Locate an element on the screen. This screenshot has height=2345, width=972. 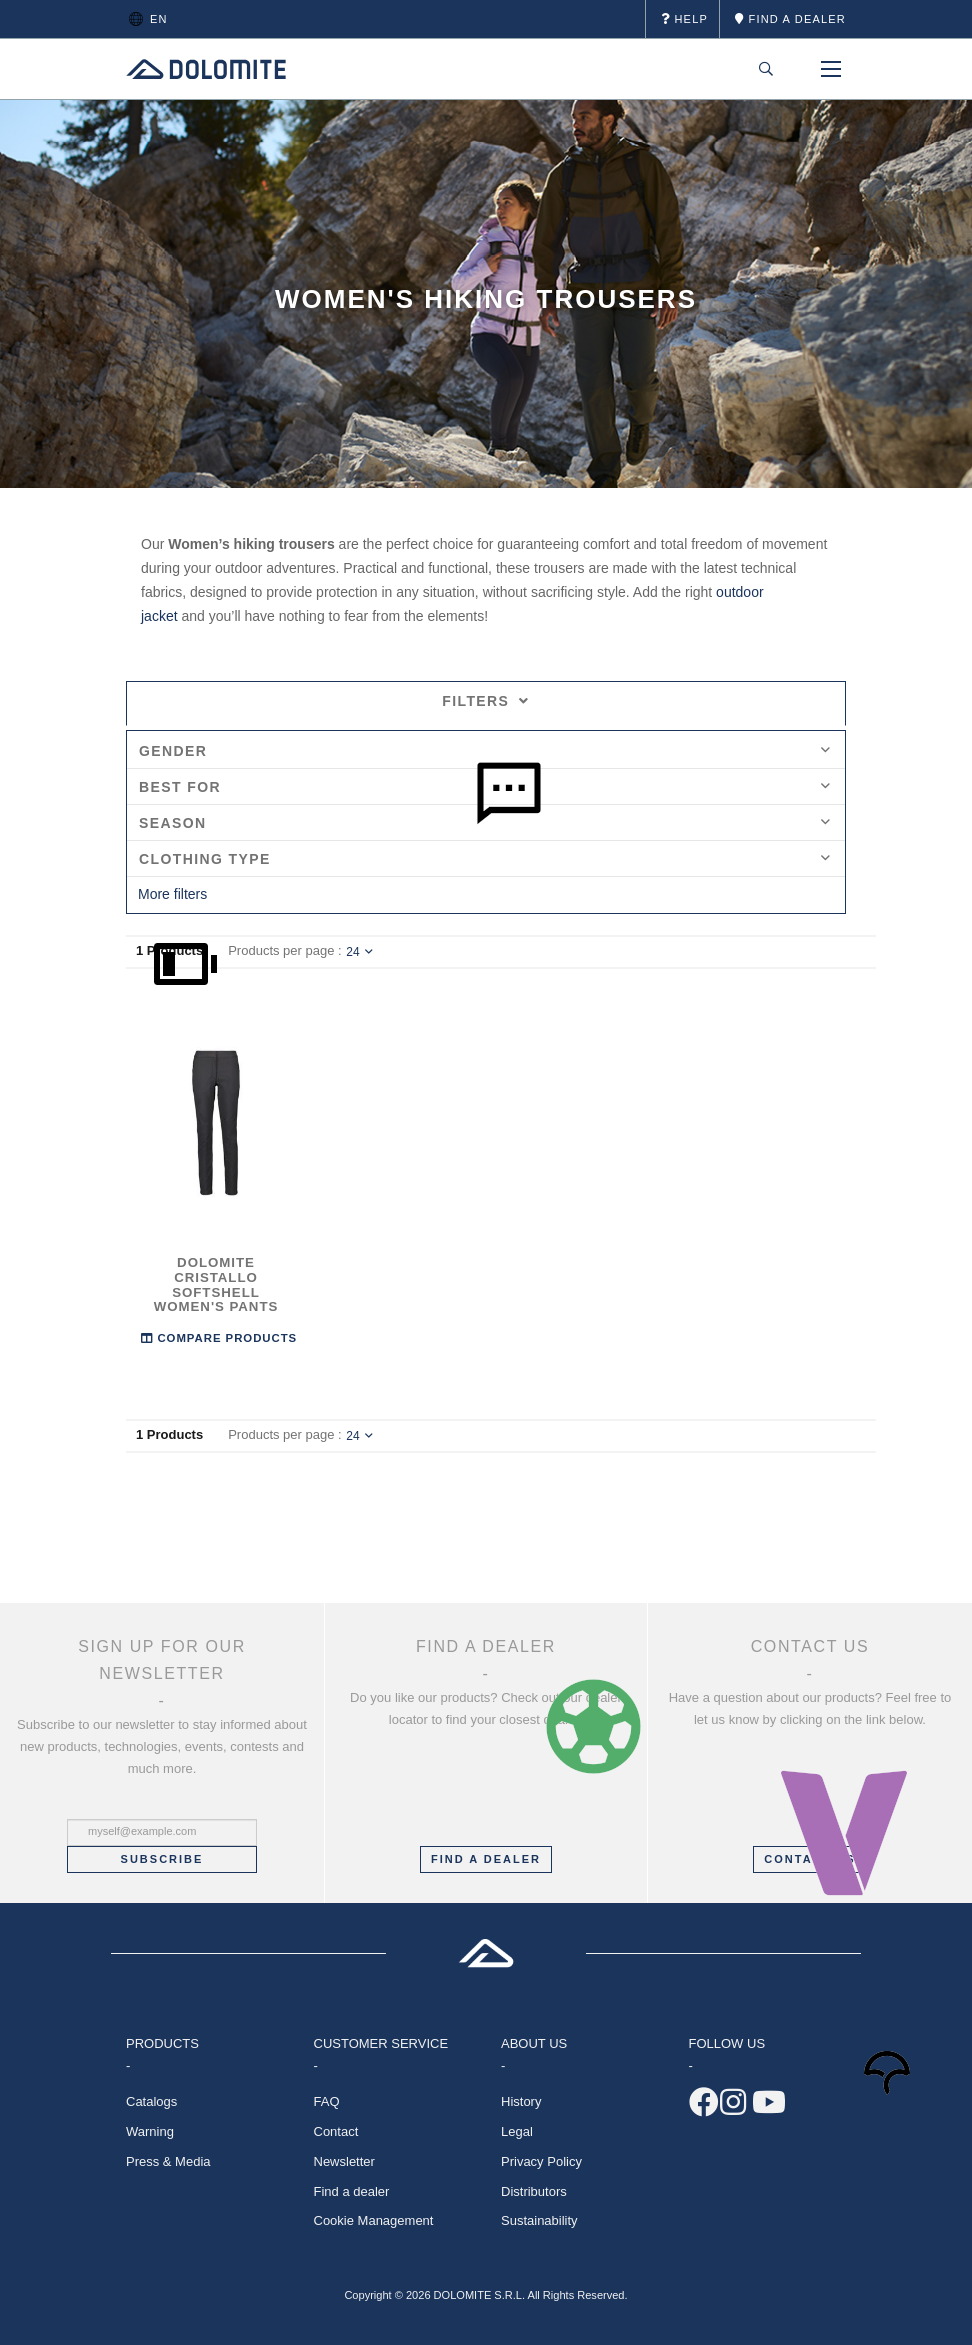
indicates low battery status is located at coordinates (184, 964).